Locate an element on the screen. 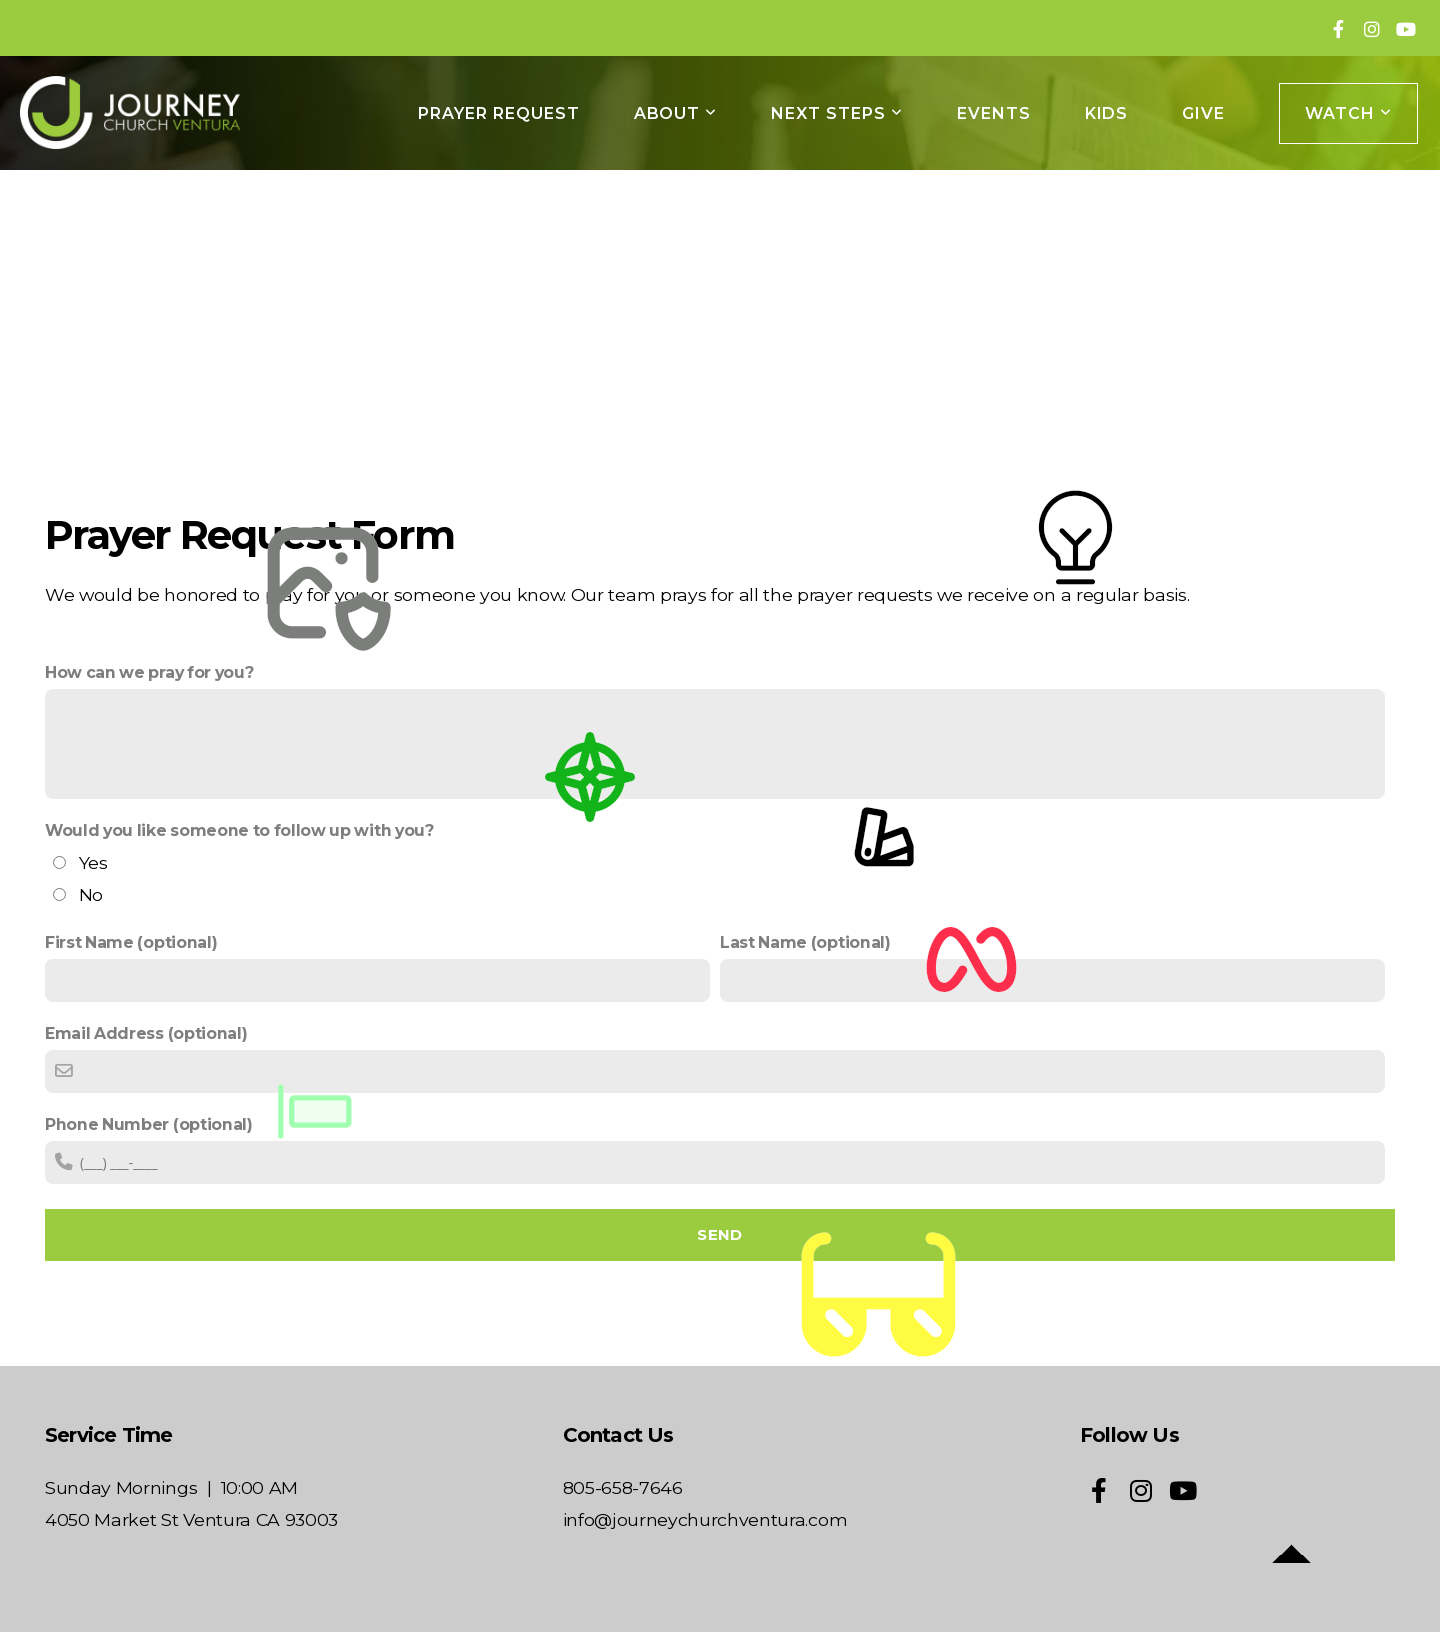  view compass or navigation orientation is located at coordinates (590, 777).